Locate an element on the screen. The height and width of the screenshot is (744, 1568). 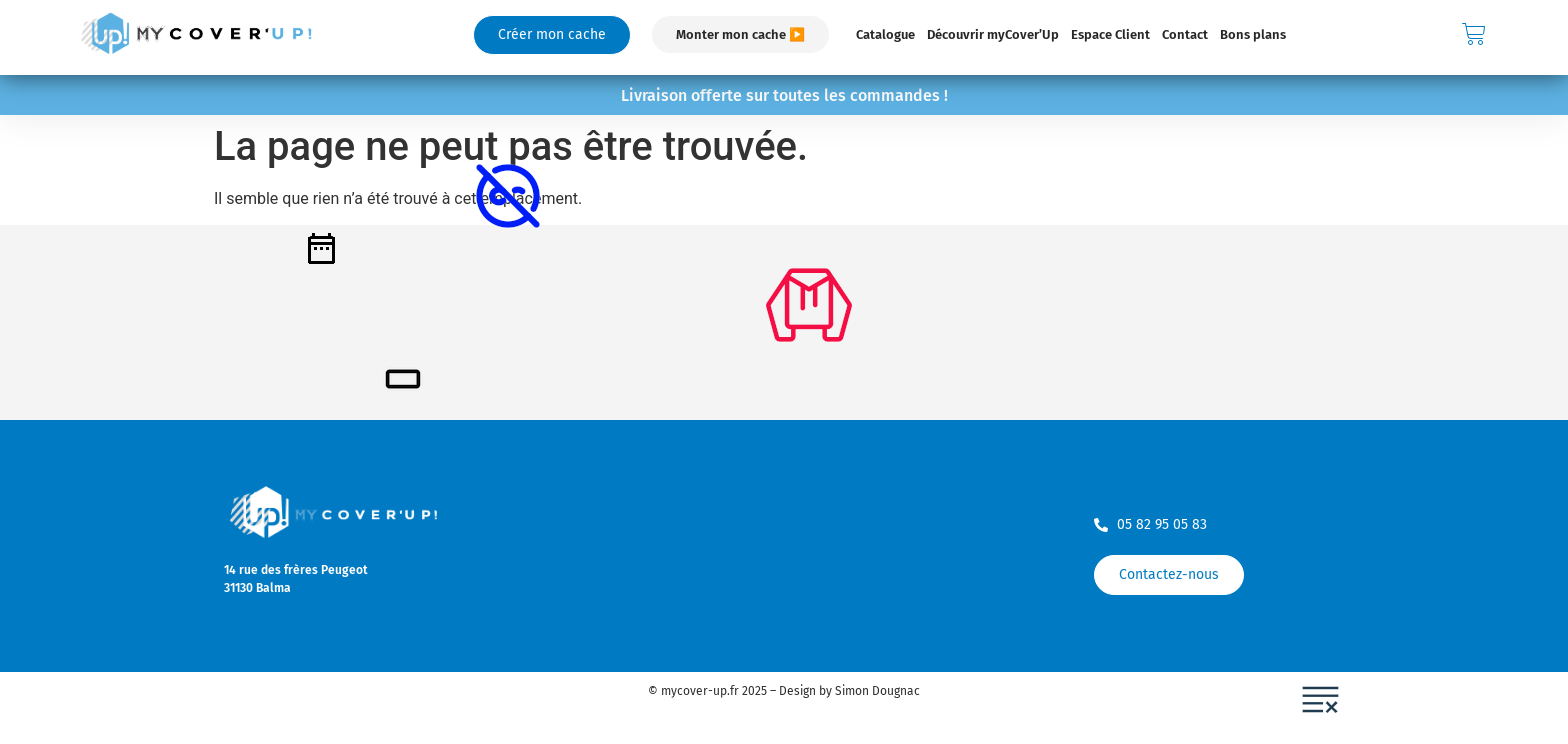
clear all items from a list is located at coordinates (1320, 699).